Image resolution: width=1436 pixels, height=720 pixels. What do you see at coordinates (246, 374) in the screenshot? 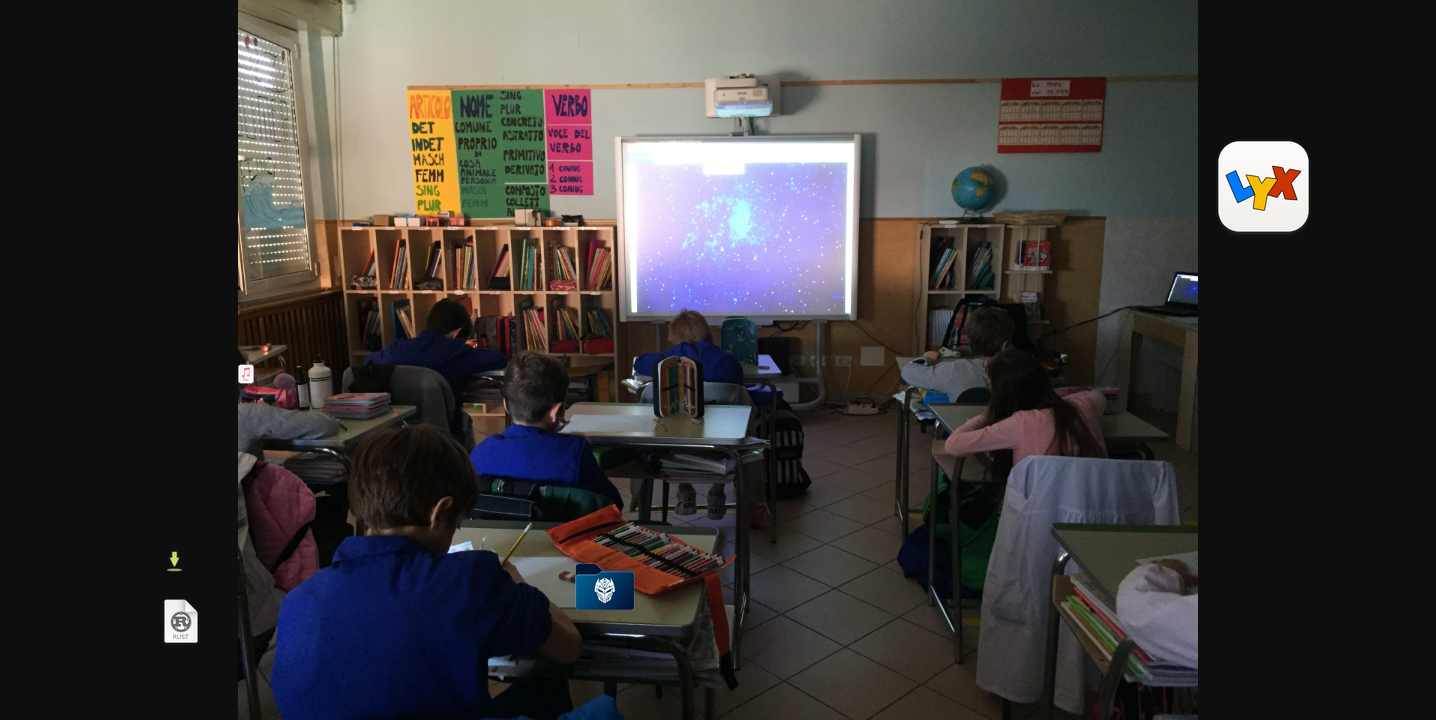
I see `flac audio file in ogg container format` at bounding box center [246, 374].